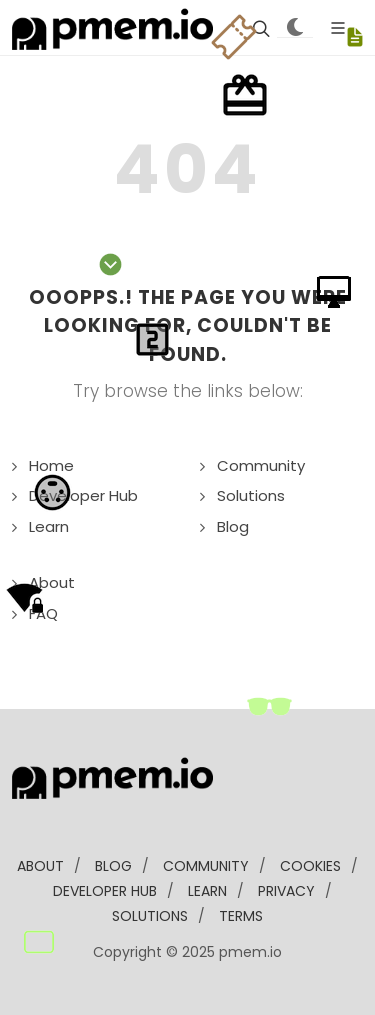 The height and width of the screenshot is (1015, 375). I want to click on indicates step two in a multi-step process, so click(152, 339).